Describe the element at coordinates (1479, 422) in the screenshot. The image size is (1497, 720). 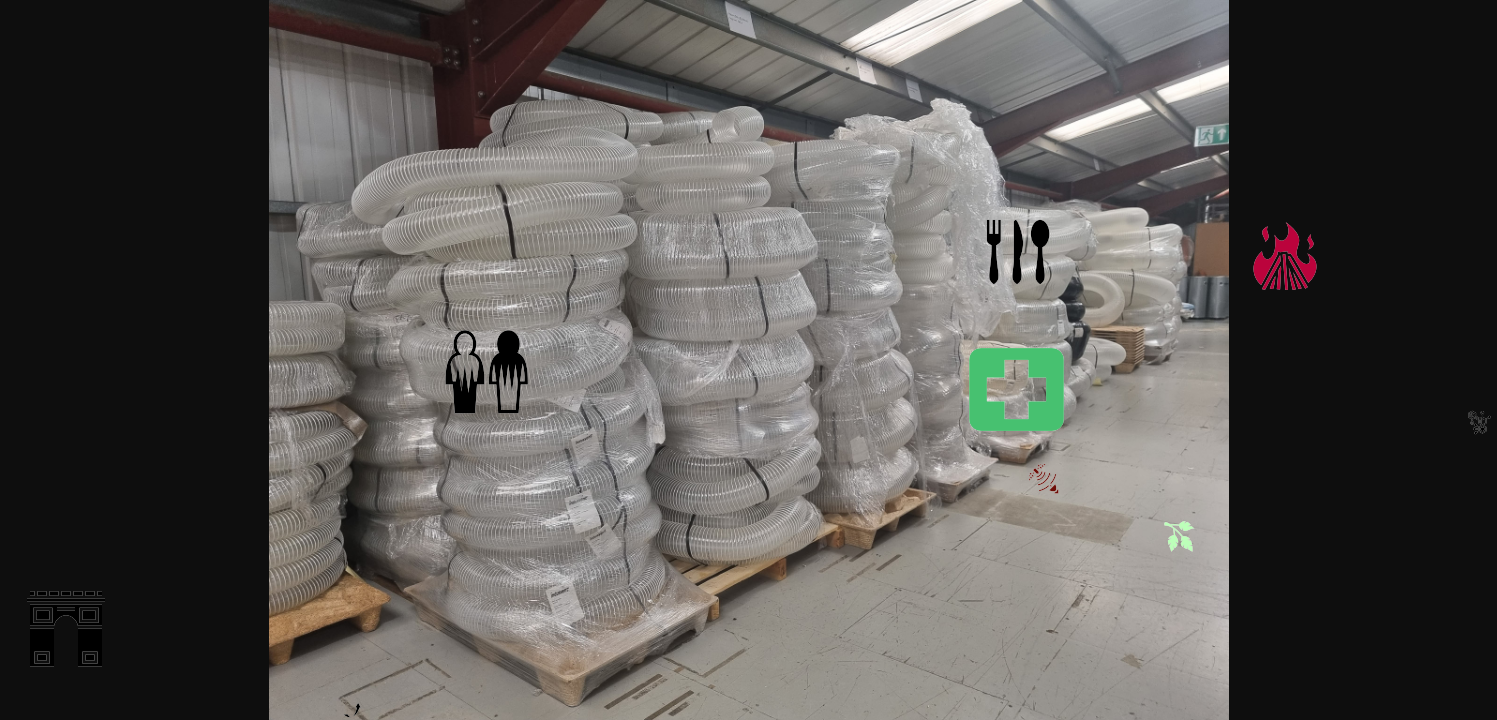
I see `view molecular or chemical structure` at that location.